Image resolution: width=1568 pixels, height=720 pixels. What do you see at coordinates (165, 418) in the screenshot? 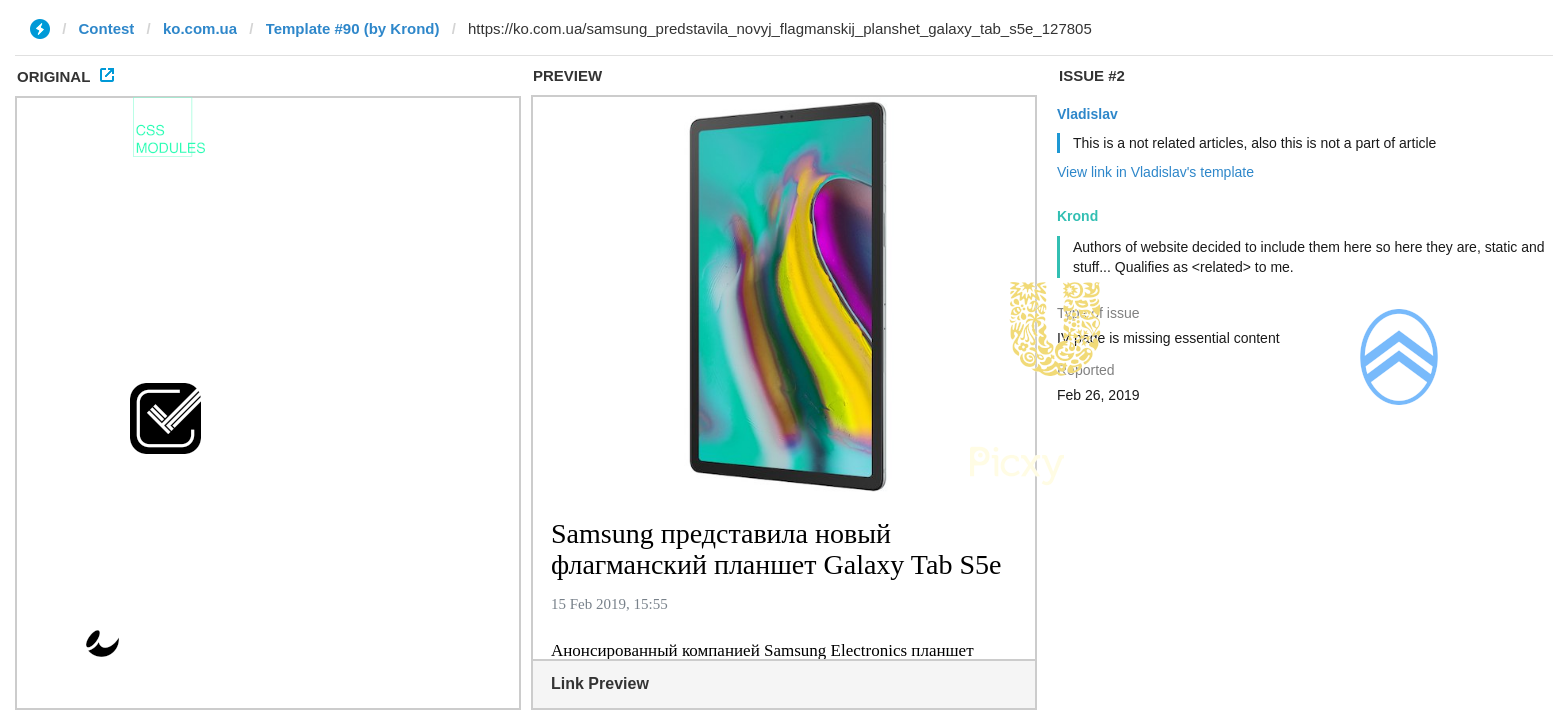
I see `open the trakt app` at bounding box center [165, 418].